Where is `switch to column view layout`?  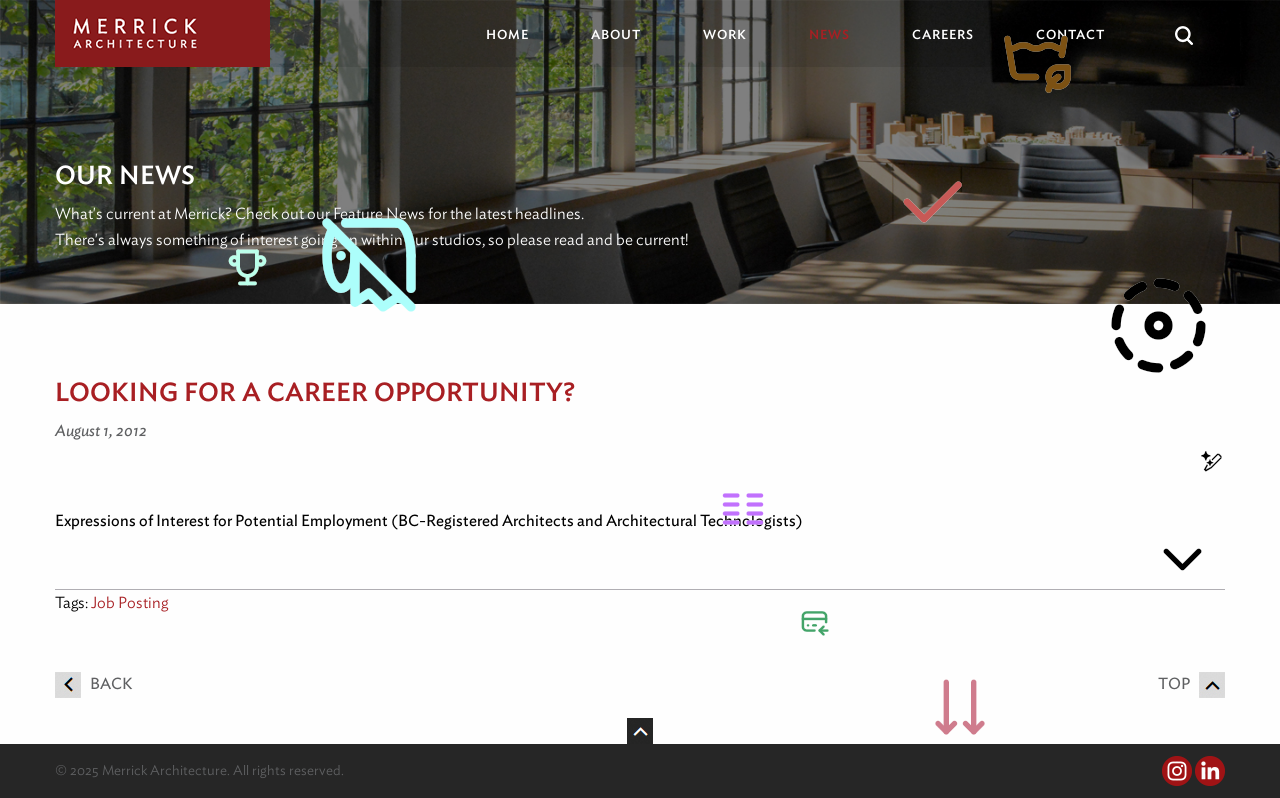 switch to column view layout is located at coordinates (743, 509).